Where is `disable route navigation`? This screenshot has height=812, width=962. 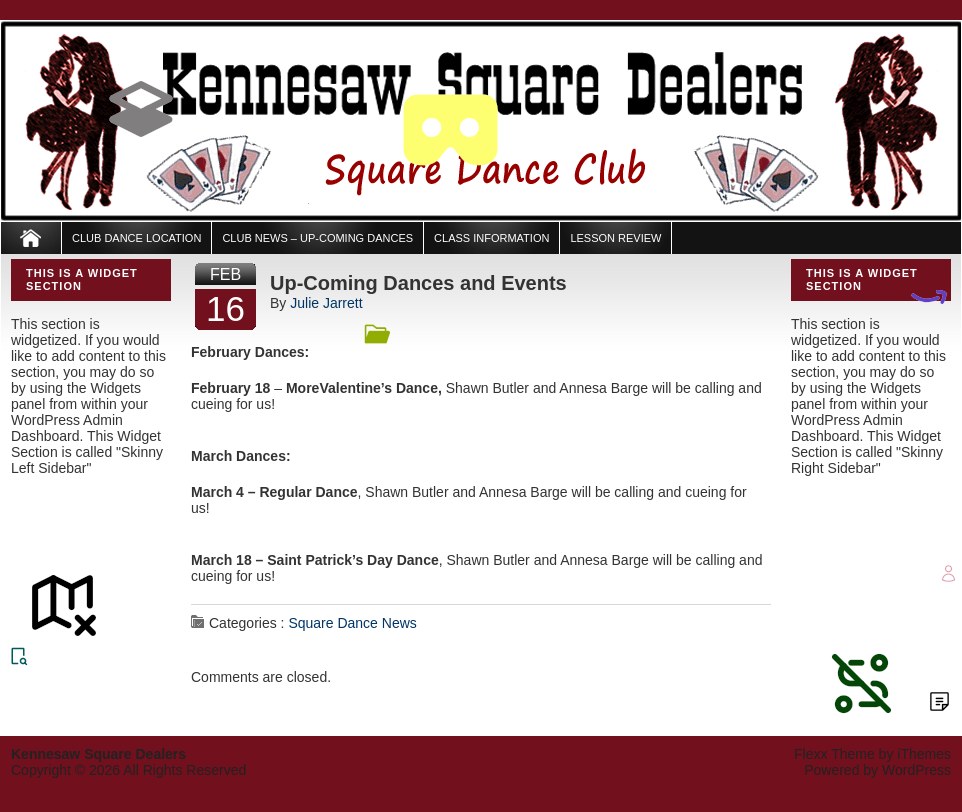
disable route navigation is located at coordinates (861, 683).